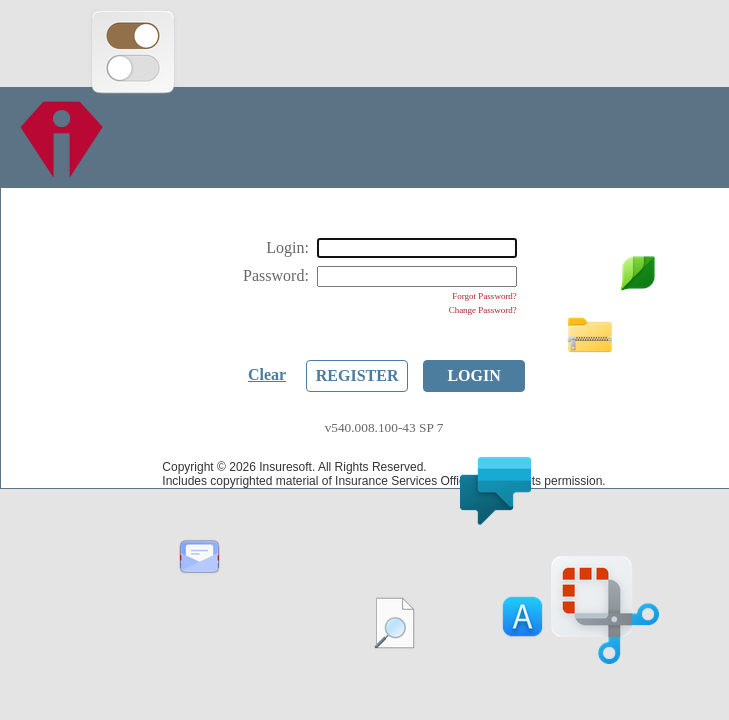 This screenshot has height=720, width=729. I want to click on open snipping tool to capture a screenshot, so click(605, 610).